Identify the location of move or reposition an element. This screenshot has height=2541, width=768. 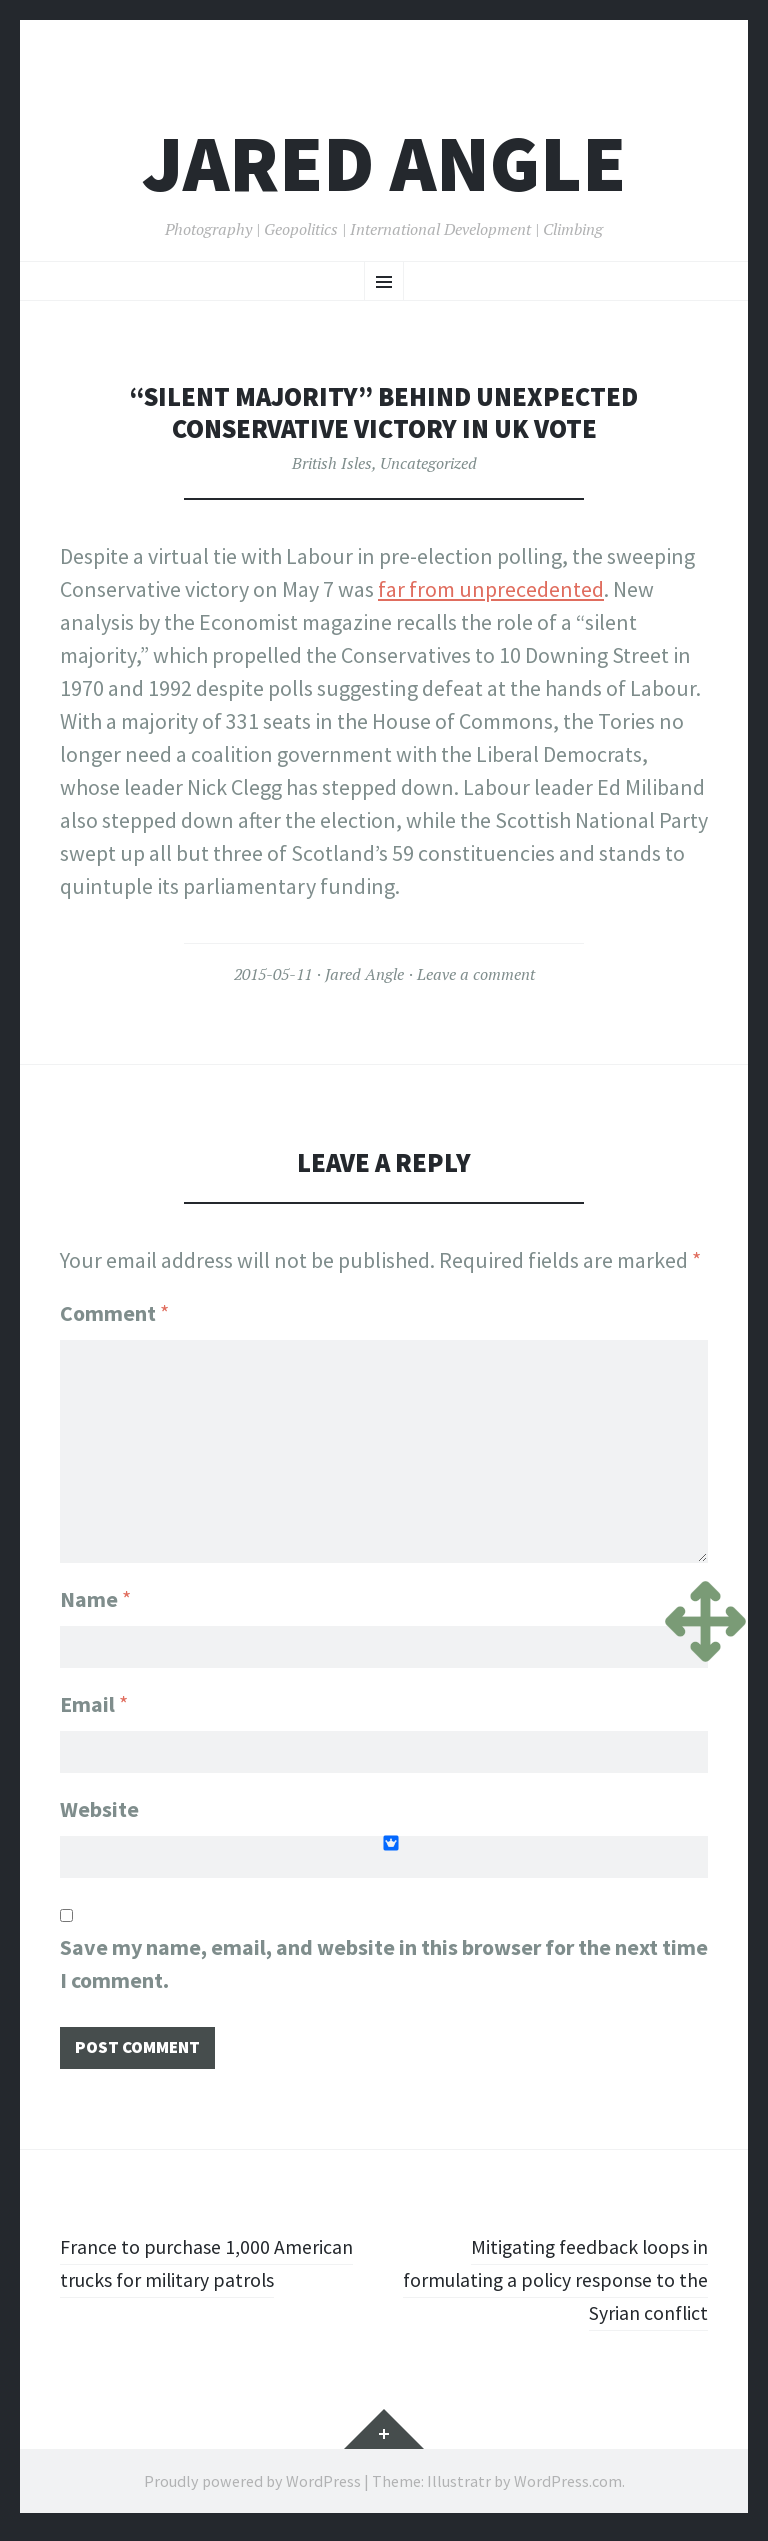
(705, 1621).